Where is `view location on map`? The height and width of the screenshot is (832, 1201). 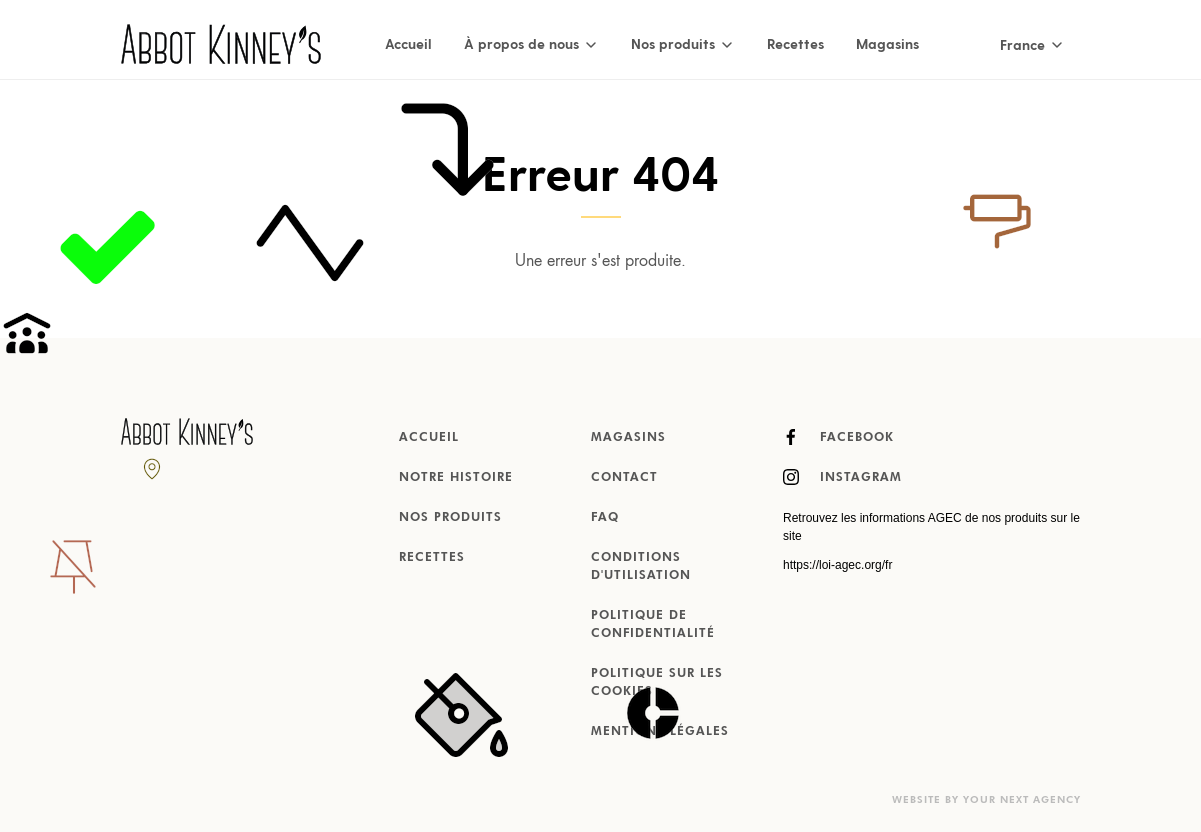 view location on map is located at coordinates (152, 469).